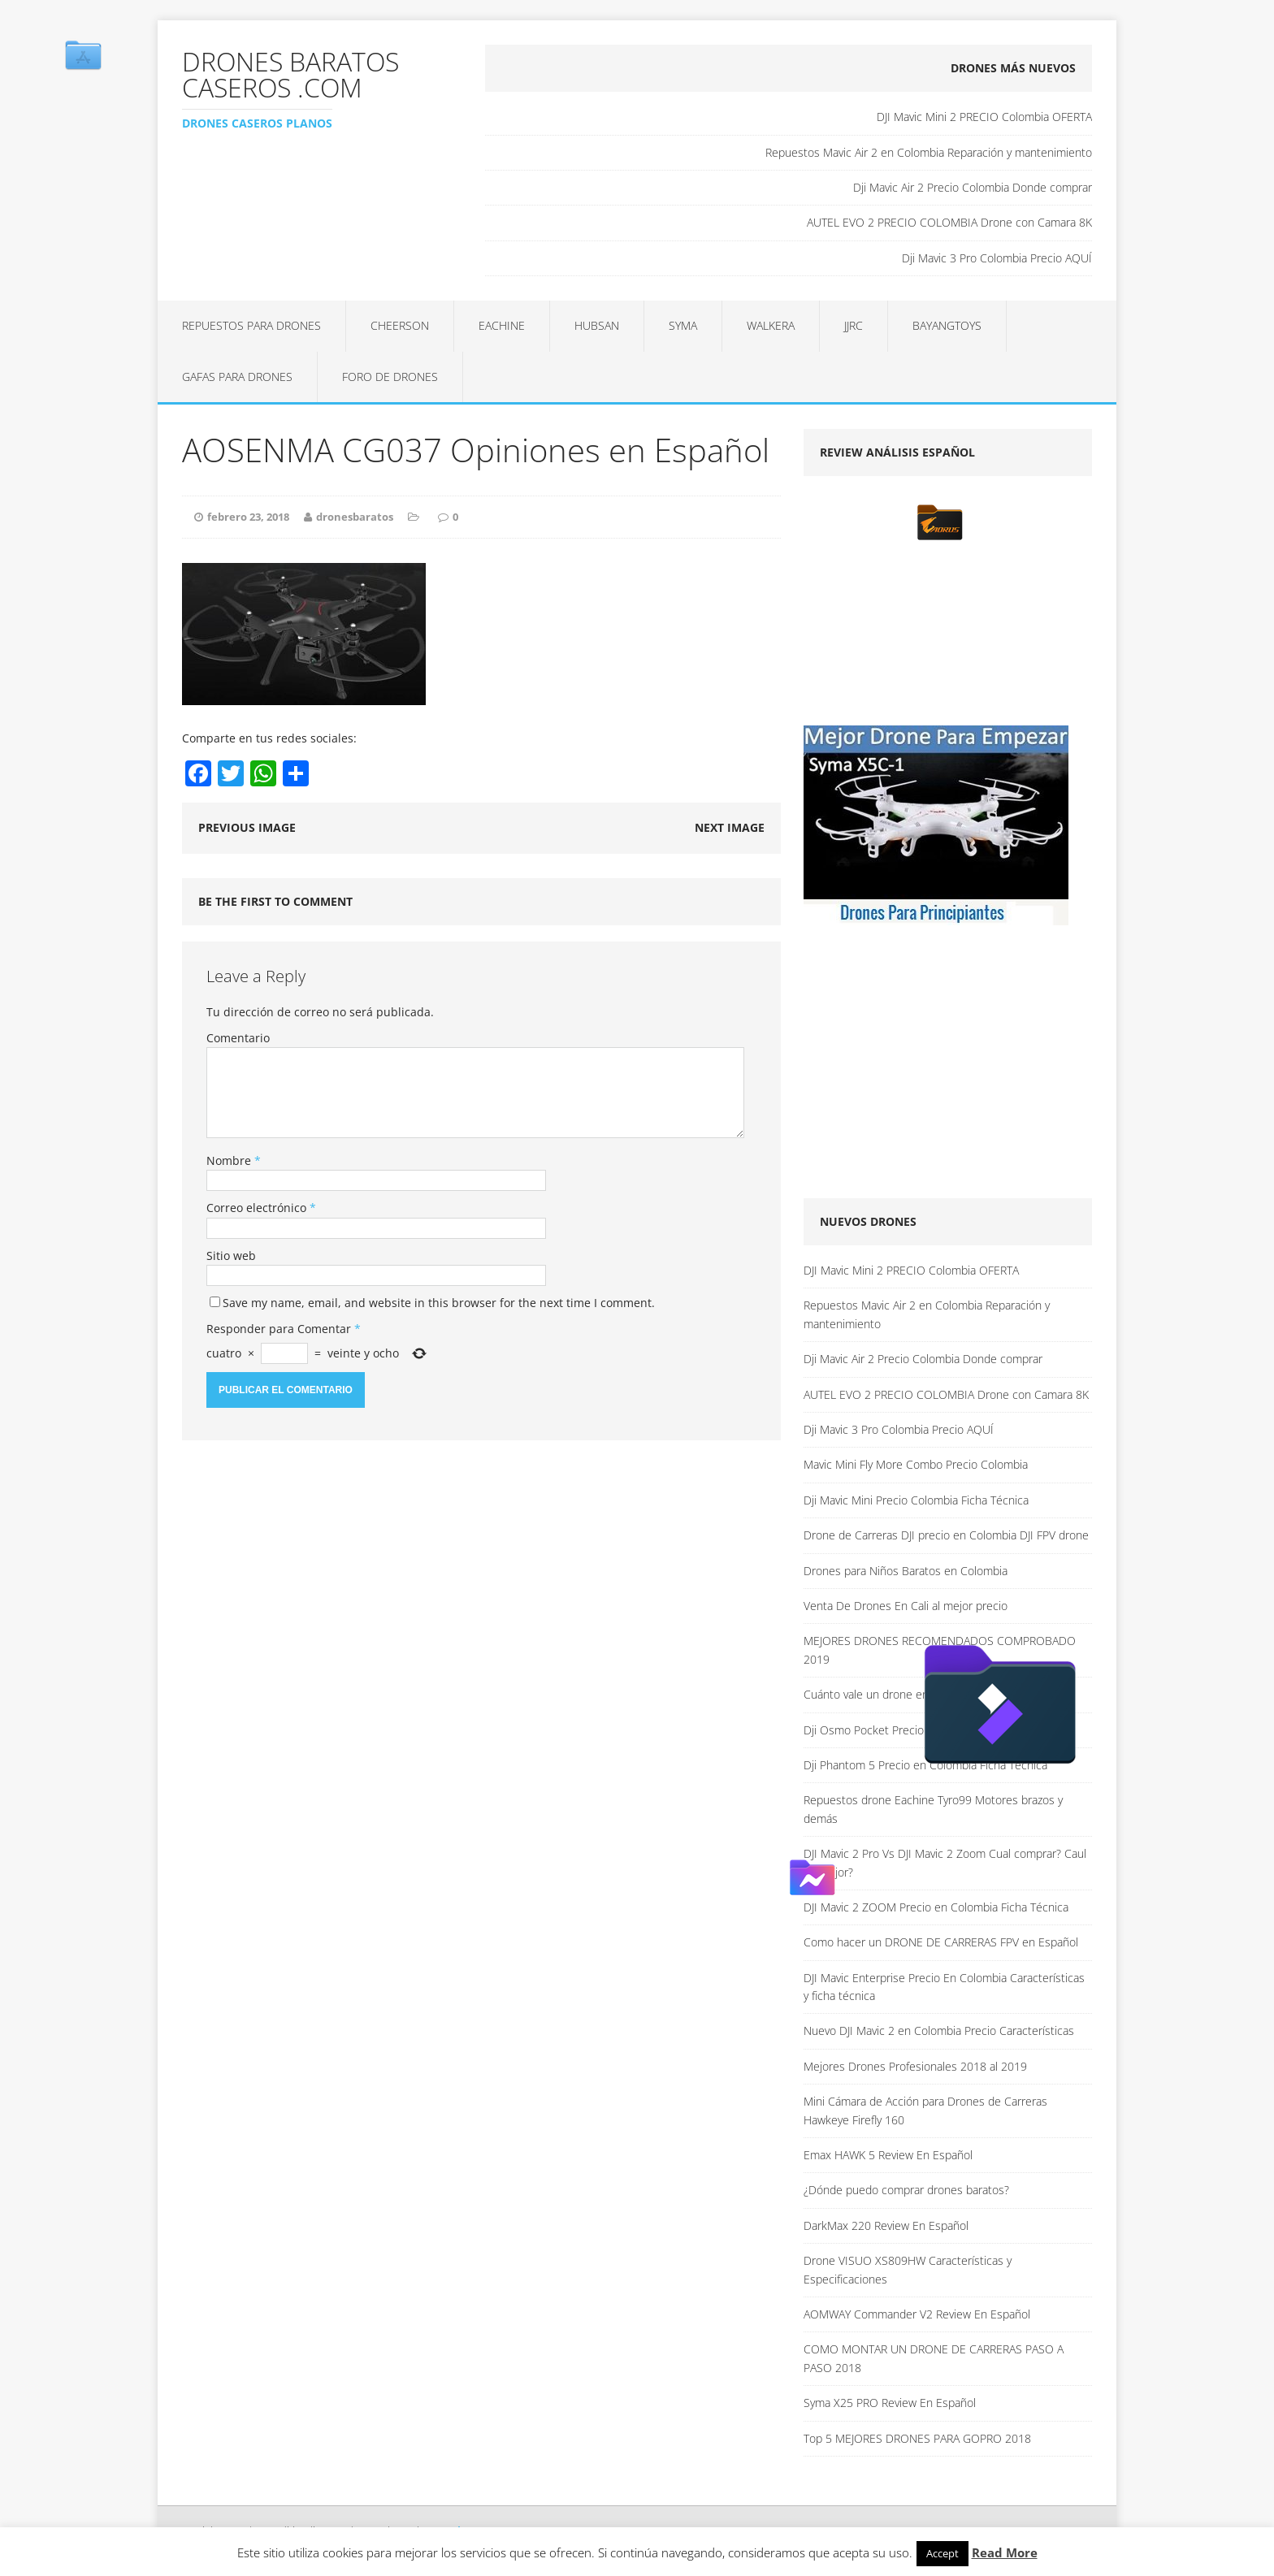  I want to click on open aorus gaming software folder, so click(939, 523).